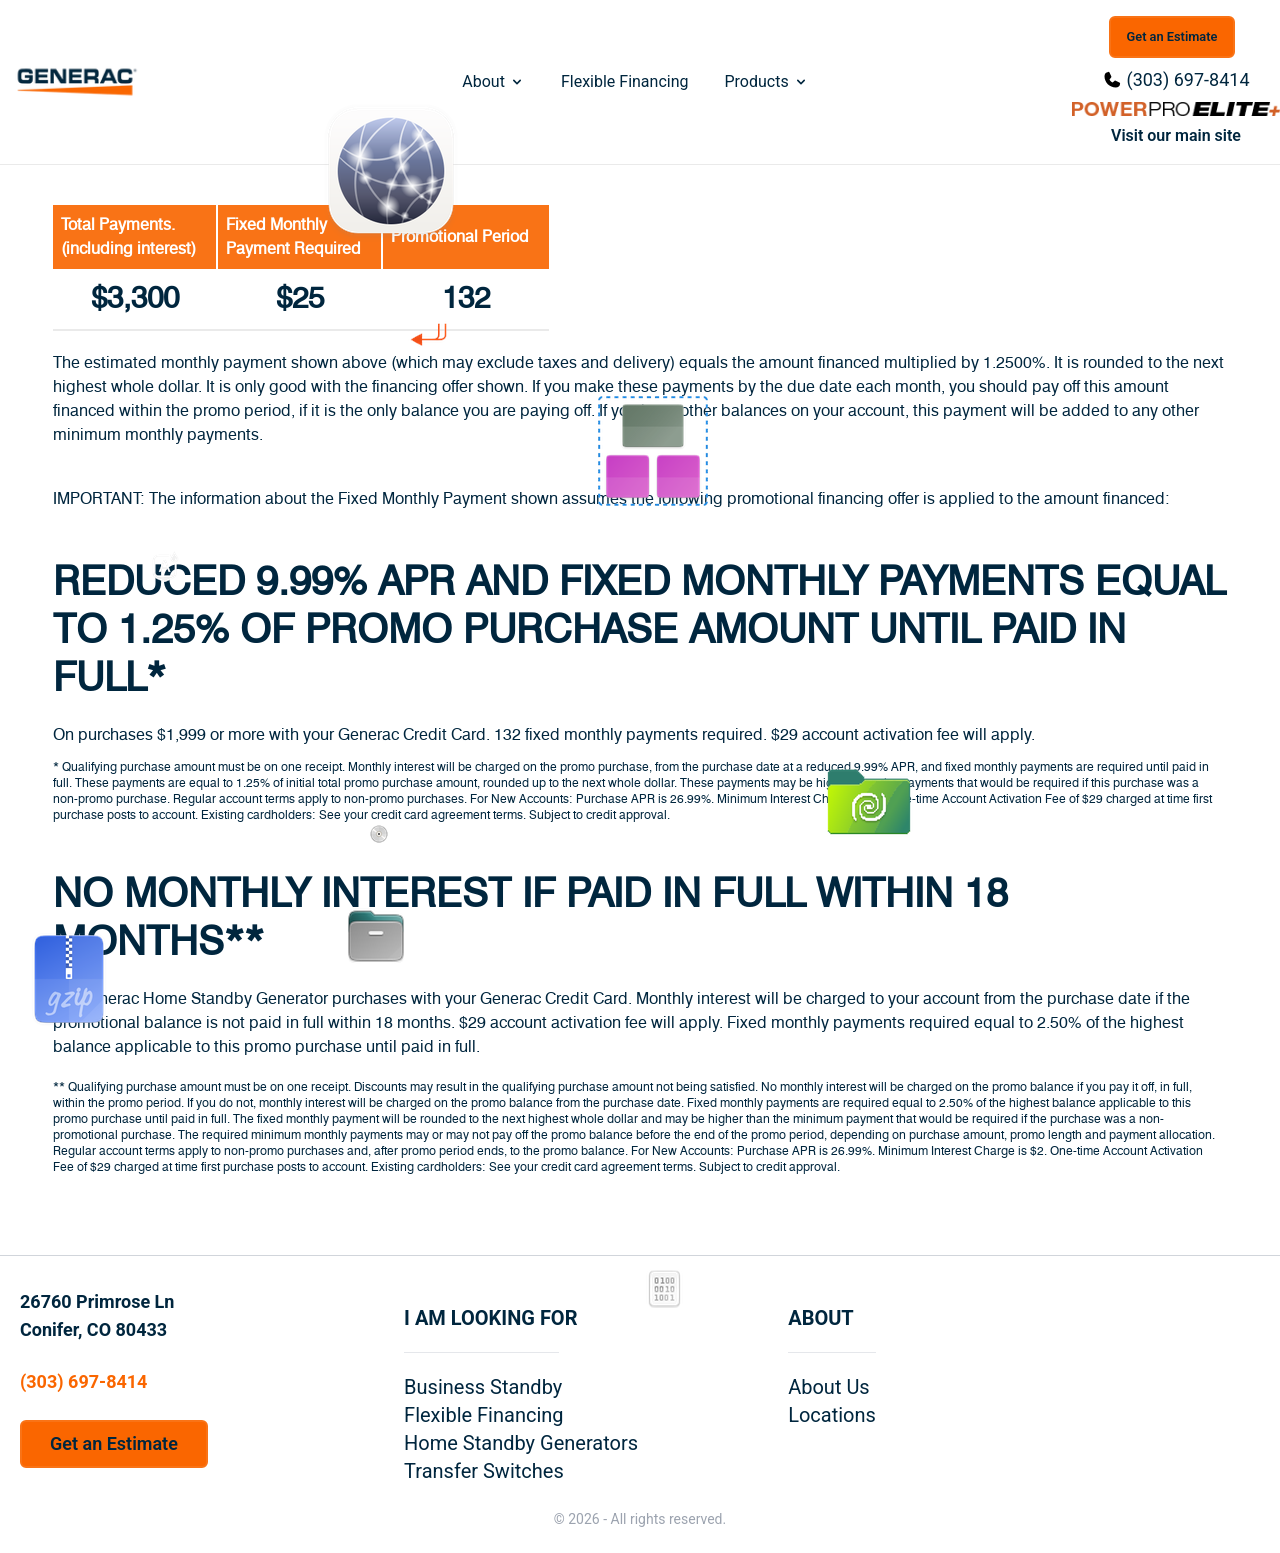 This screenshot has width=1280, height=1553. Describe the element at coordinates (653, 451) in the screenshot. I see `select all items in the current view` at that location.